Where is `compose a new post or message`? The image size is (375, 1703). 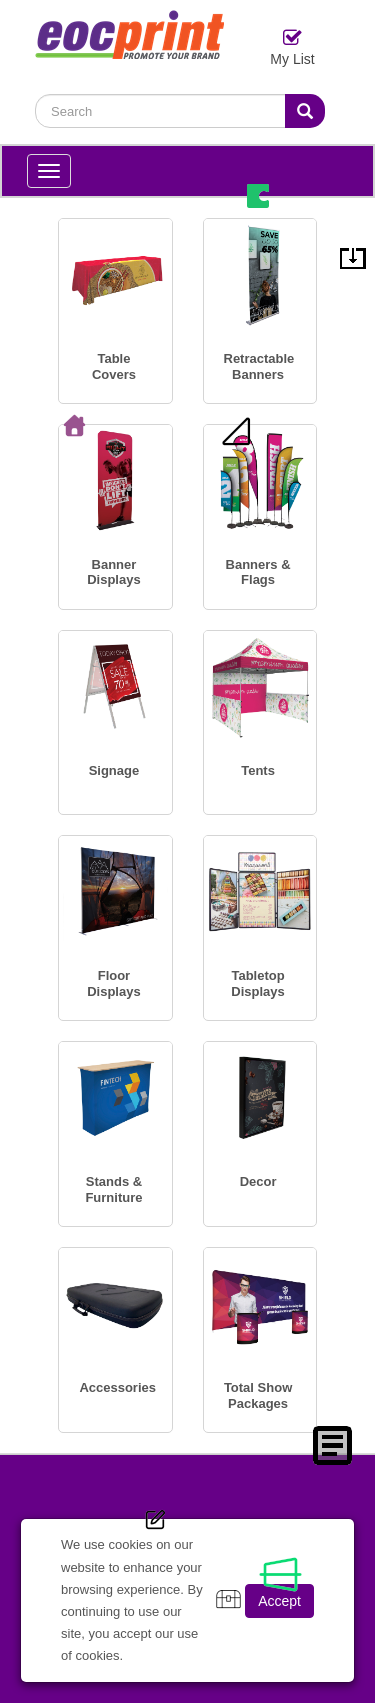
compose a new post or message is located at coordinates (155, 1520).